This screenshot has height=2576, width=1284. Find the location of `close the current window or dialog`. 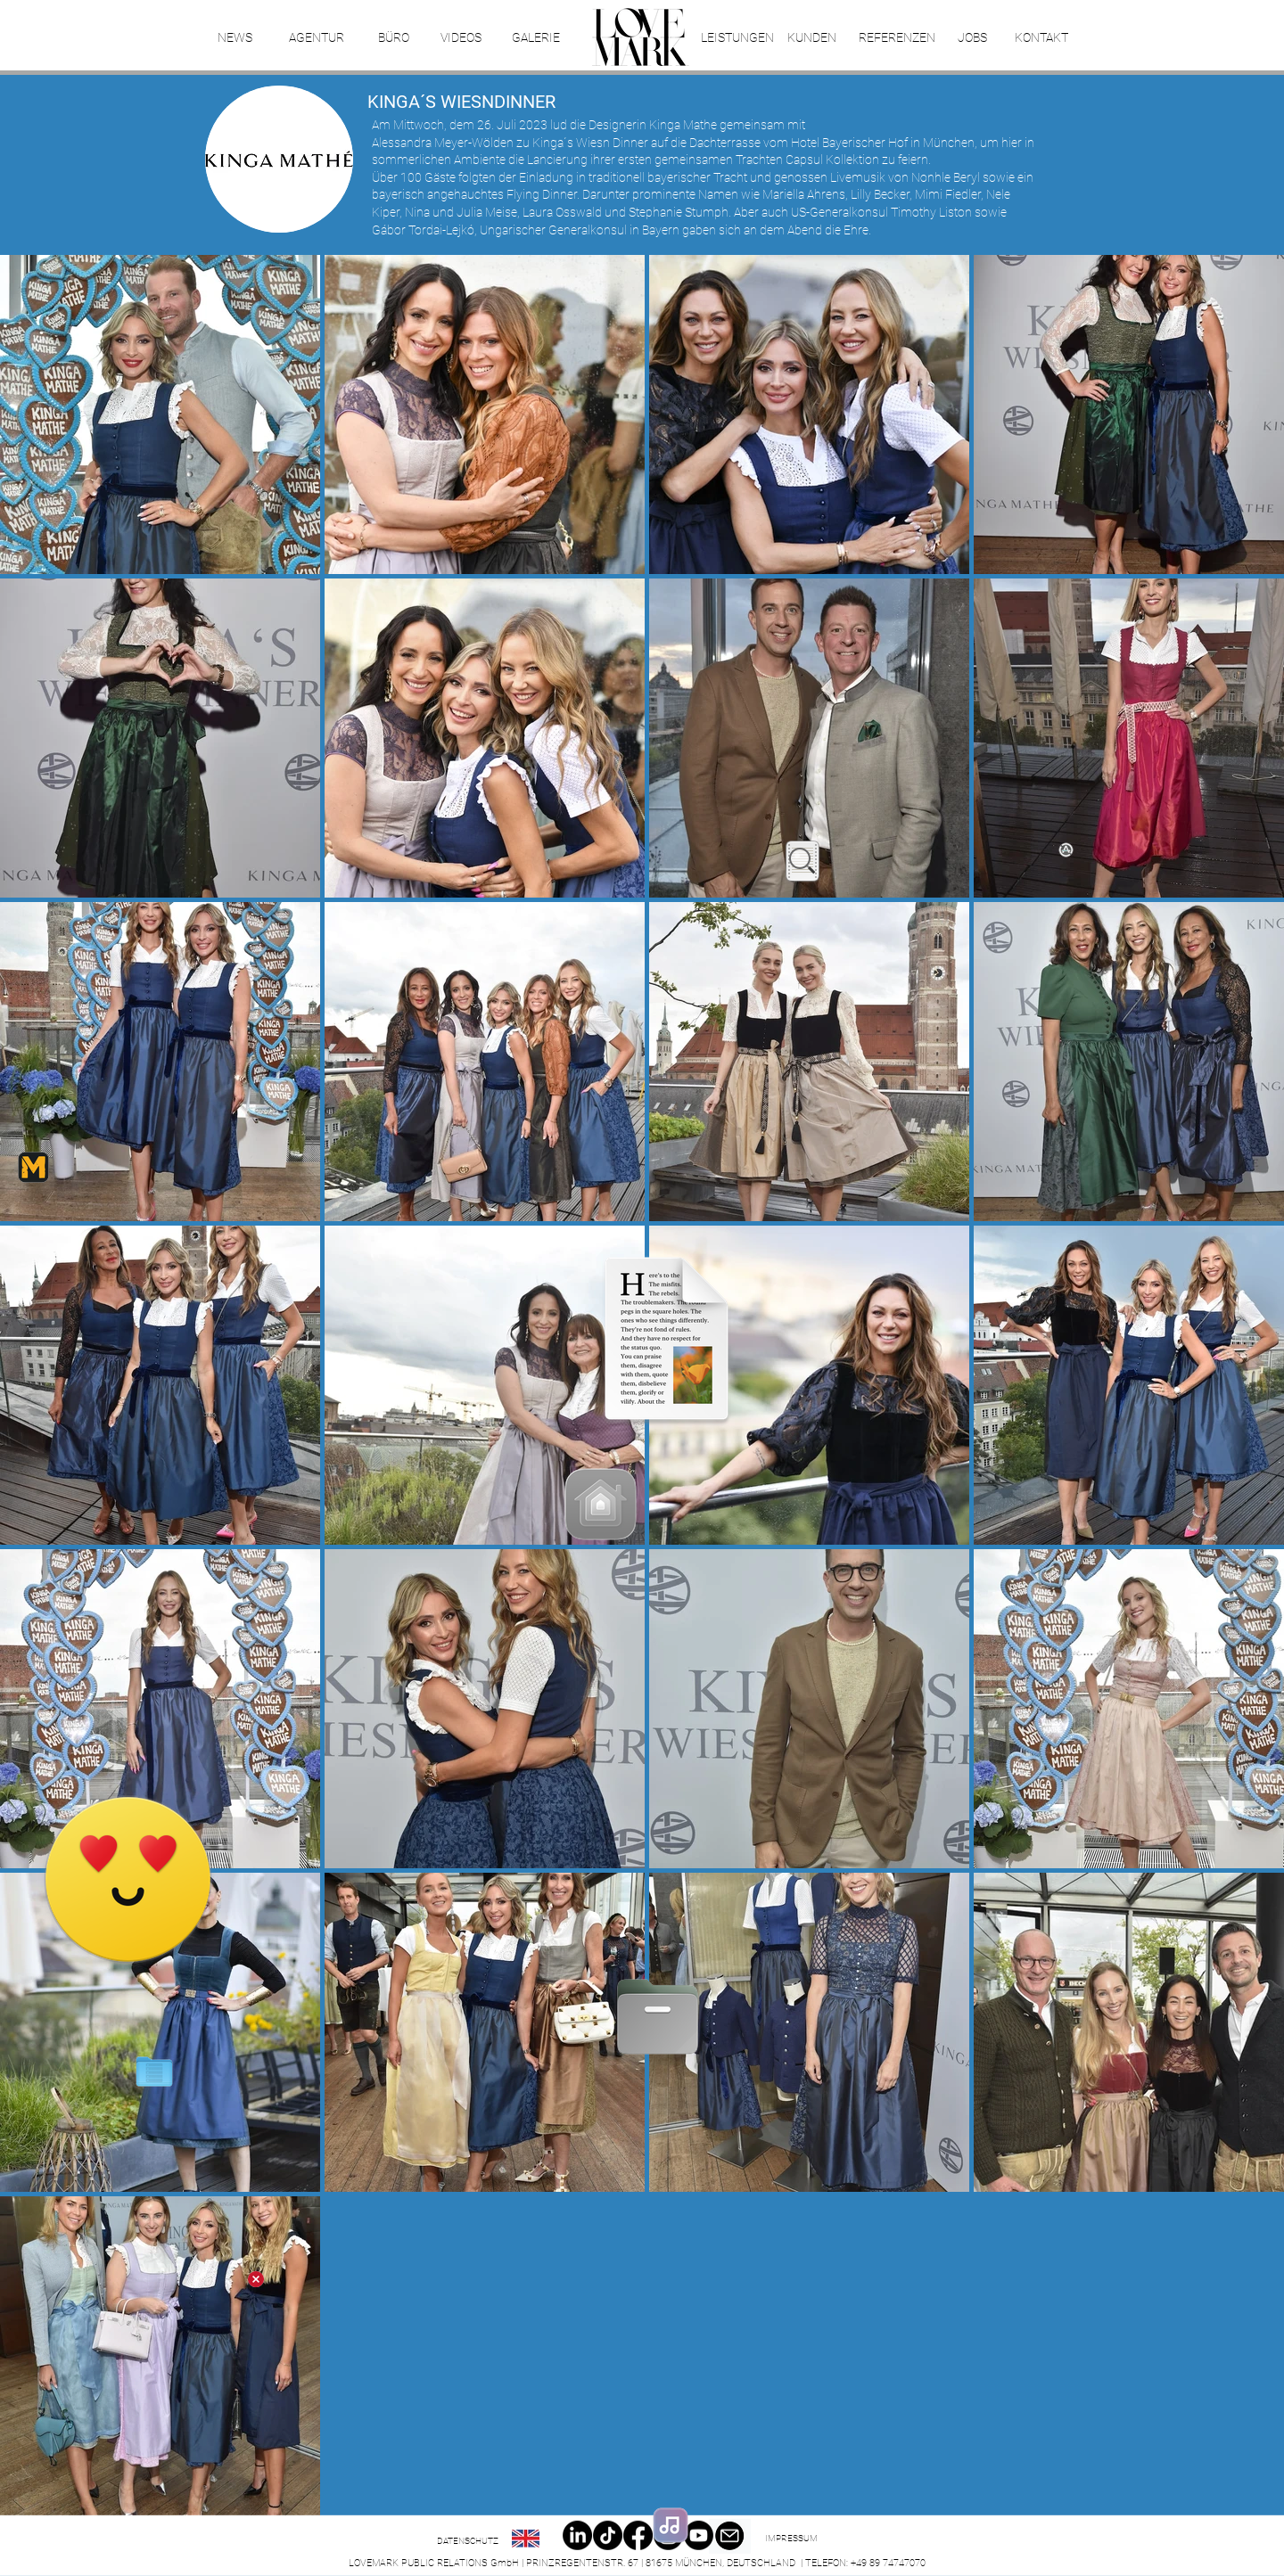

close the current window or dialog is located at coordinates (256, 2279).